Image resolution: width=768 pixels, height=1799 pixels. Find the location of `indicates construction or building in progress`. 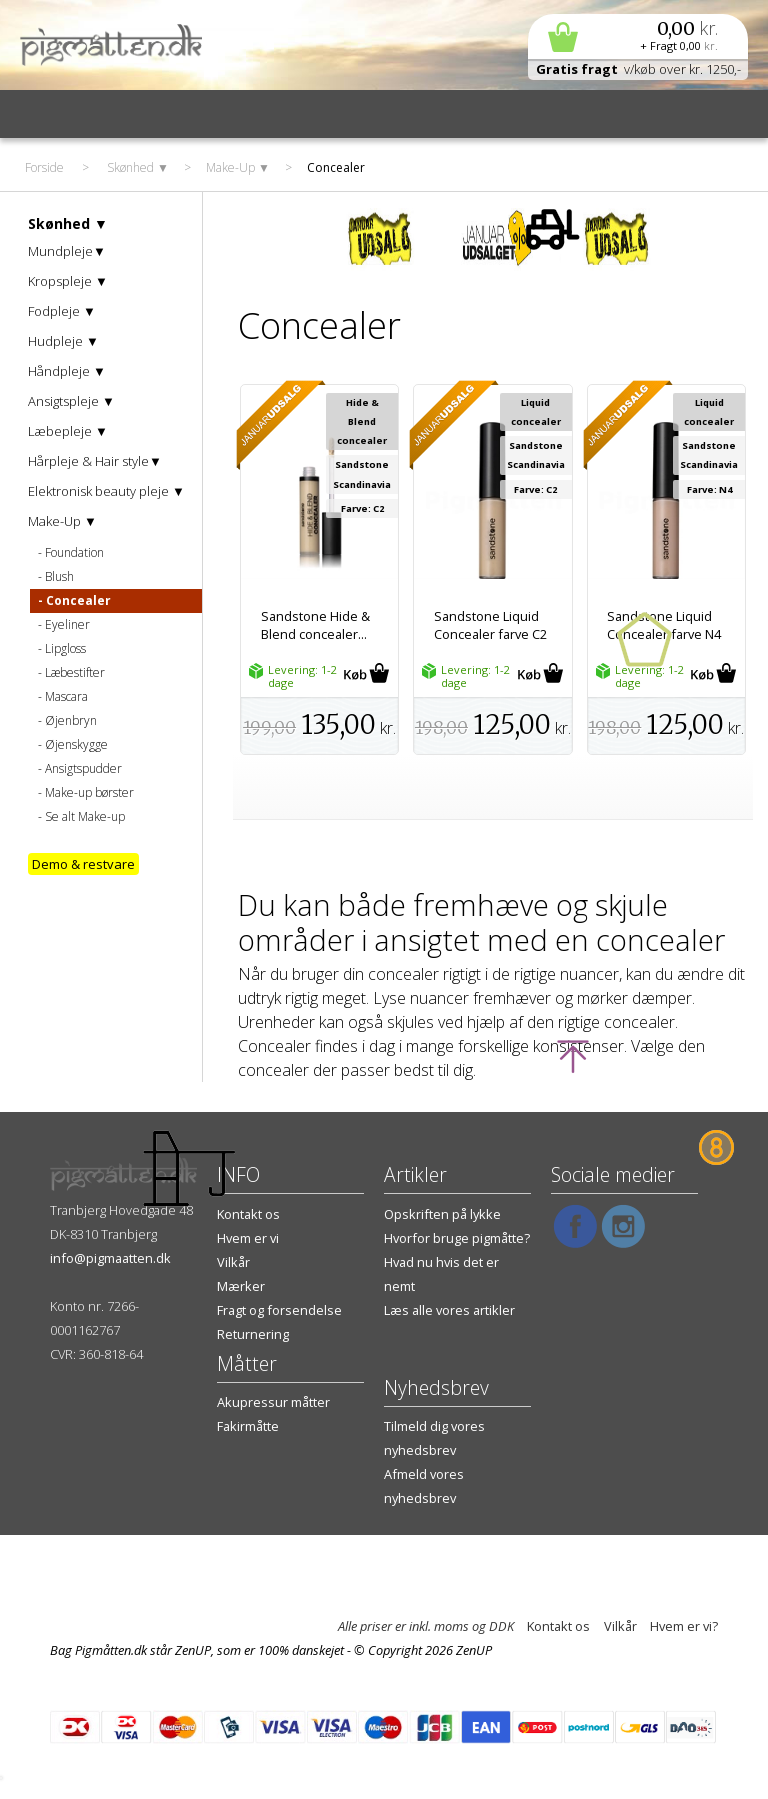

indicates construction or building in progress is located at coordinates (187, 1168).